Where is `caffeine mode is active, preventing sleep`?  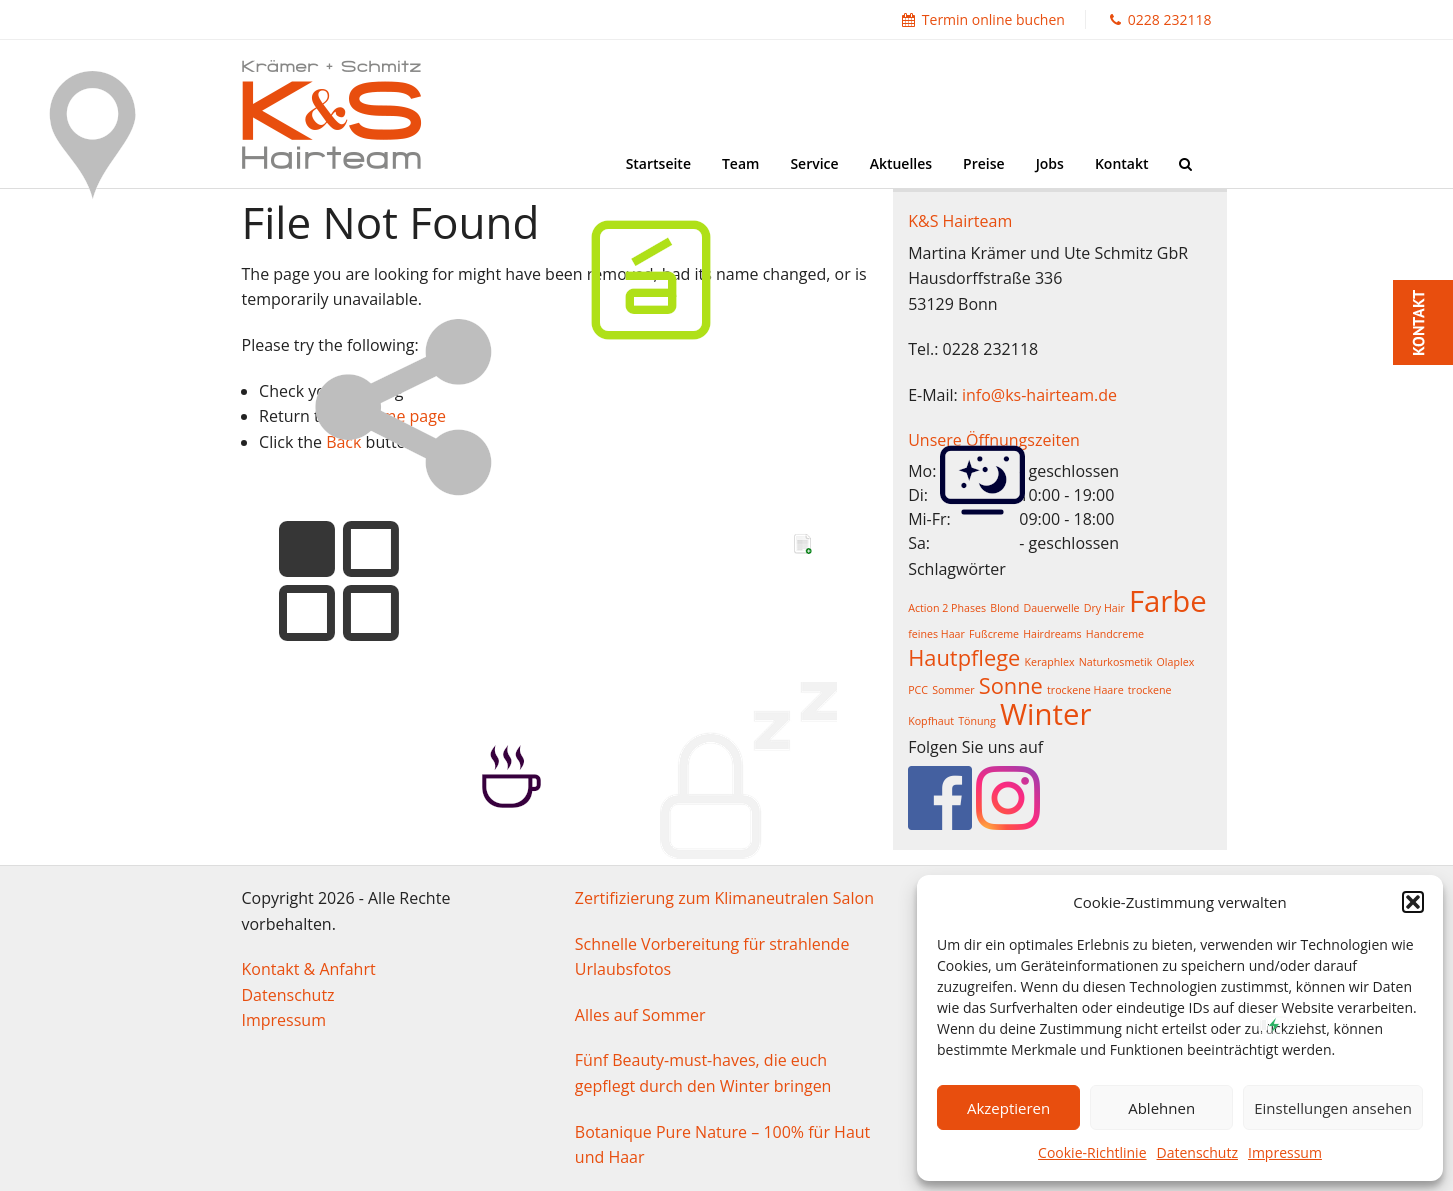
caffeine mode is active, preventing sleep is located at coordinates (511, 778).